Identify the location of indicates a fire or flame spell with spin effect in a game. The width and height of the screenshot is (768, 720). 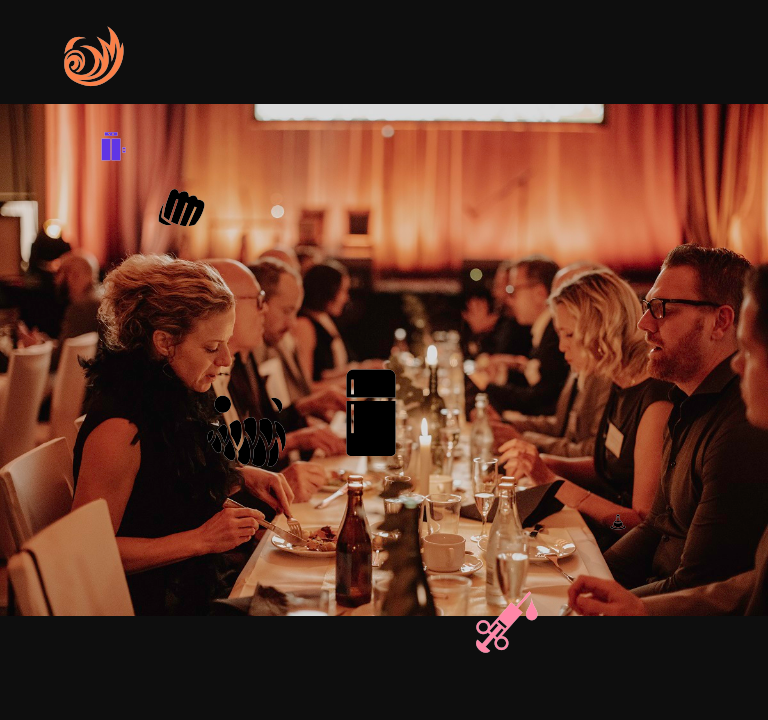
(94, 56).